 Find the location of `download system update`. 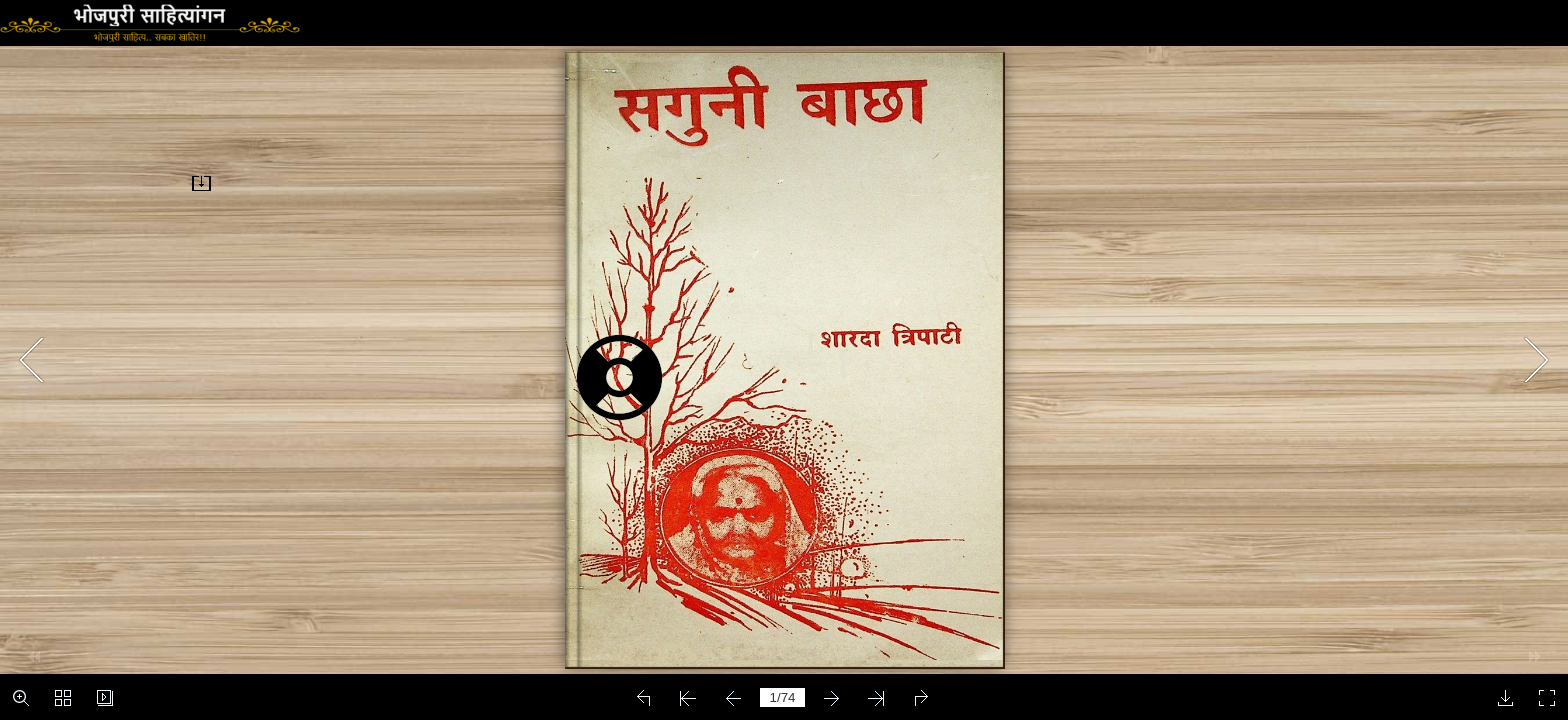

download system update is located at coordinates (201, 183).